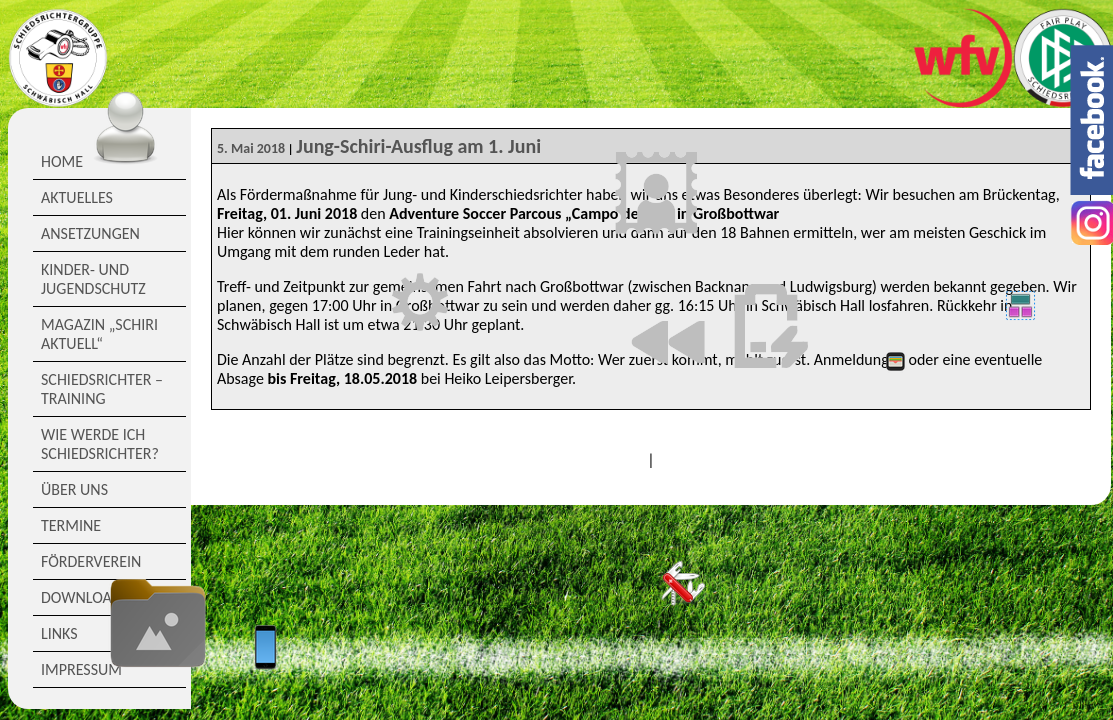  Describe the element at coordinates (420, 302) in the screenshot. I see `access system settings` at that location.